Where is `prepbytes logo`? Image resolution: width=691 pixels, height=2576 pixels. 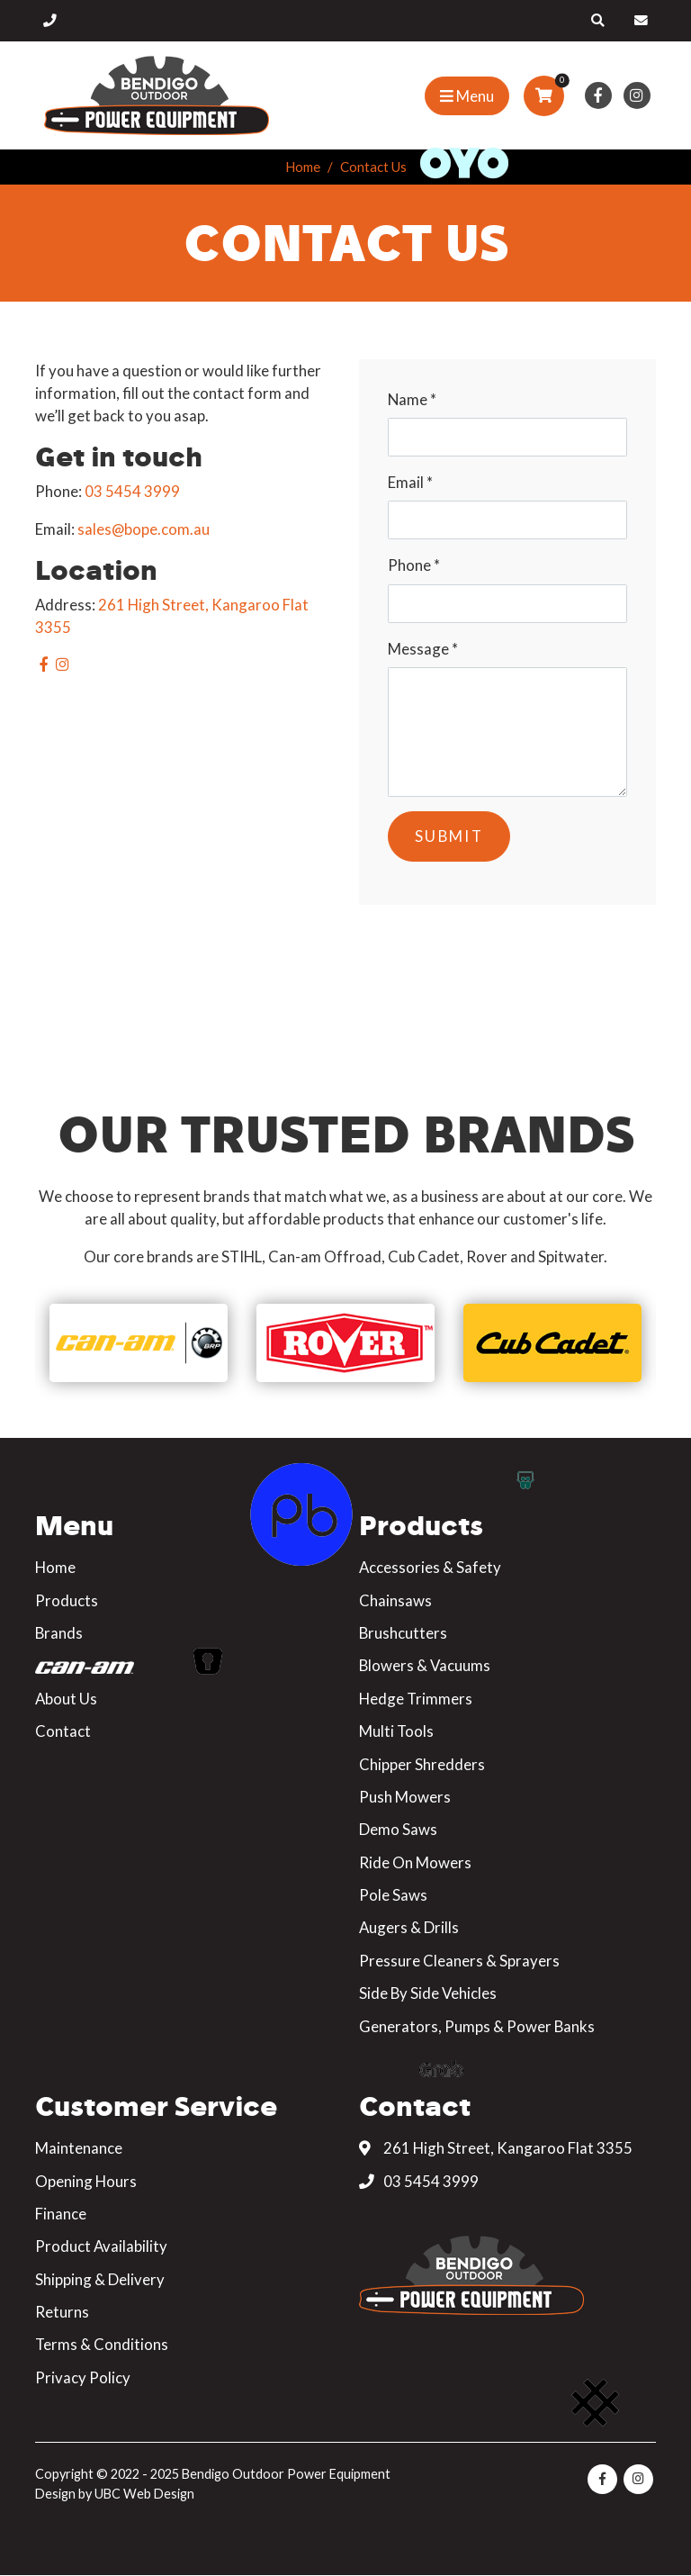 prepbytes logo is located at coordinates (301, 1514).